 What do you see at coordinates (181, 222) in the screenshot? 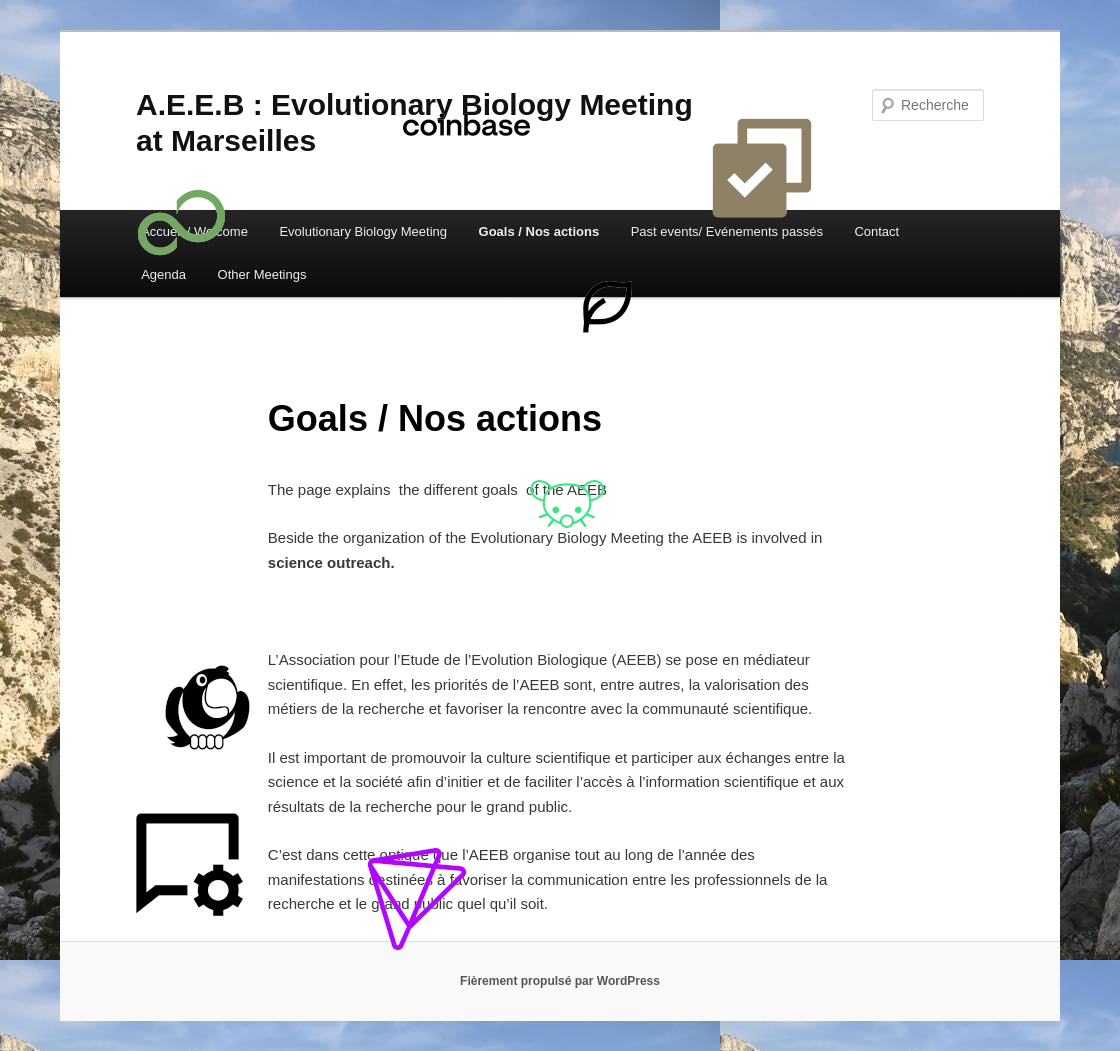
I see `Fujitsu brand logo` at bounding box center [181, 222].